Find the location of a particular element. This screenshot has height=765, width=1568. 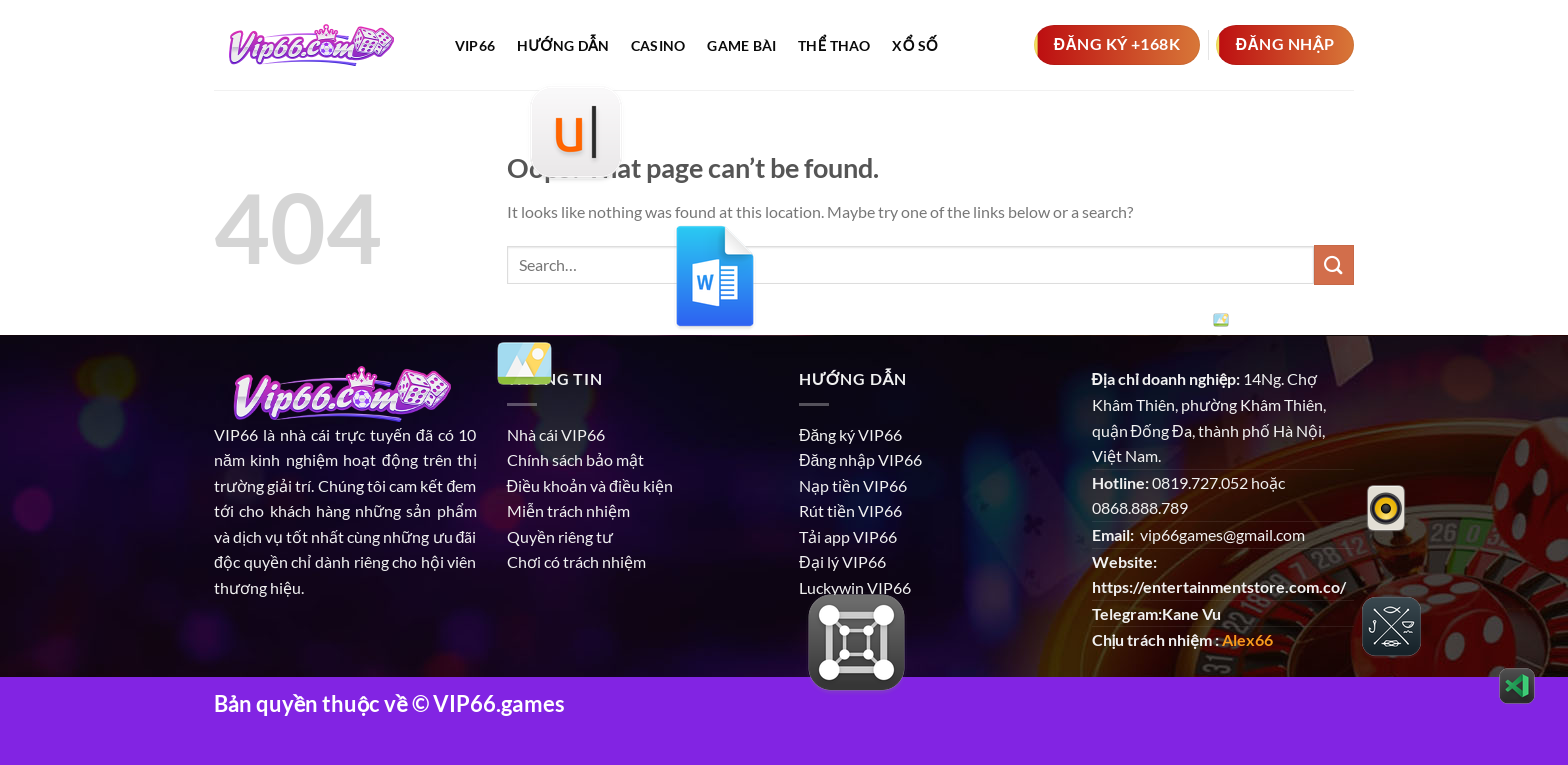

open photo manager application is located at coordinates (1221, 320).